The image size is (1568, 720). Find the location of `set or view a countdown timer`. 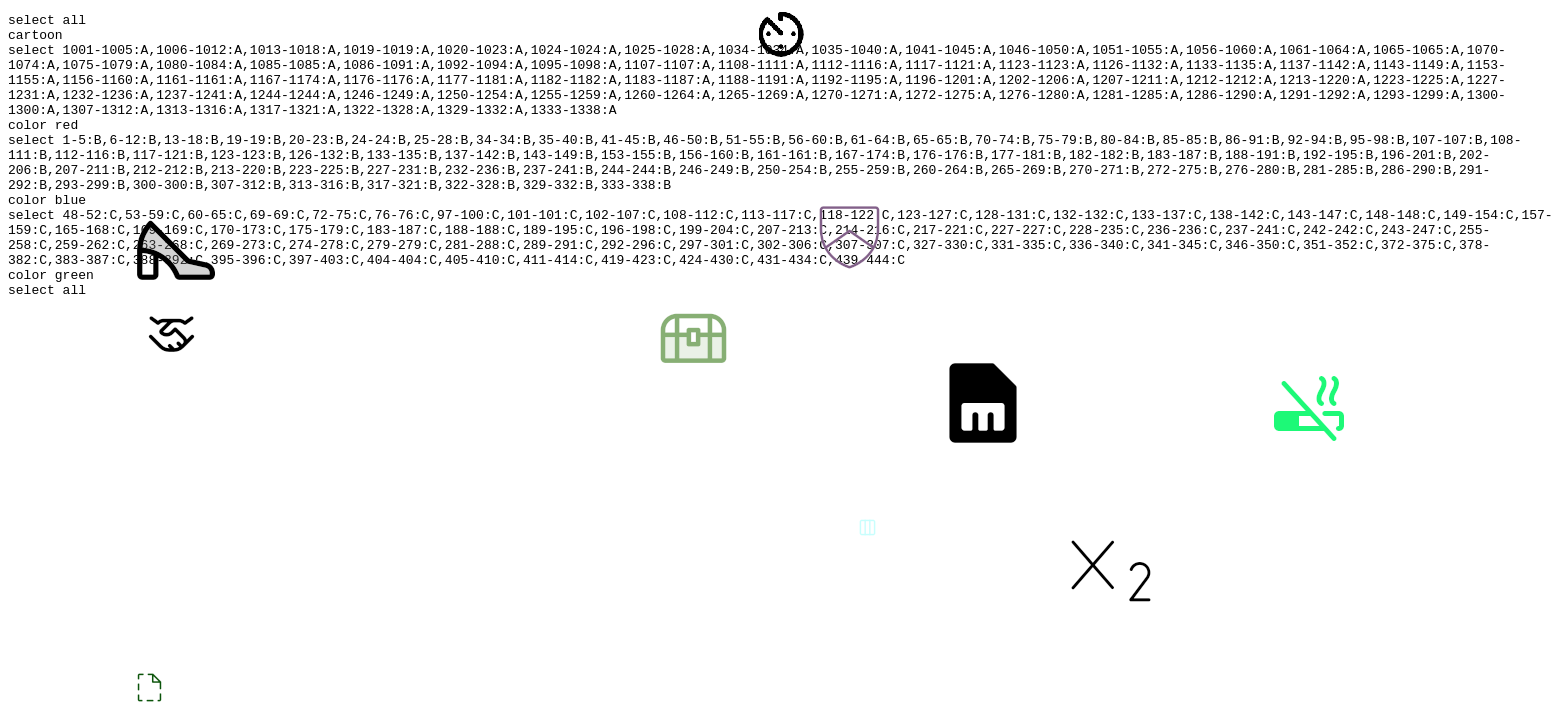

set or view a countdown timer is located at coordinates (781, 34).